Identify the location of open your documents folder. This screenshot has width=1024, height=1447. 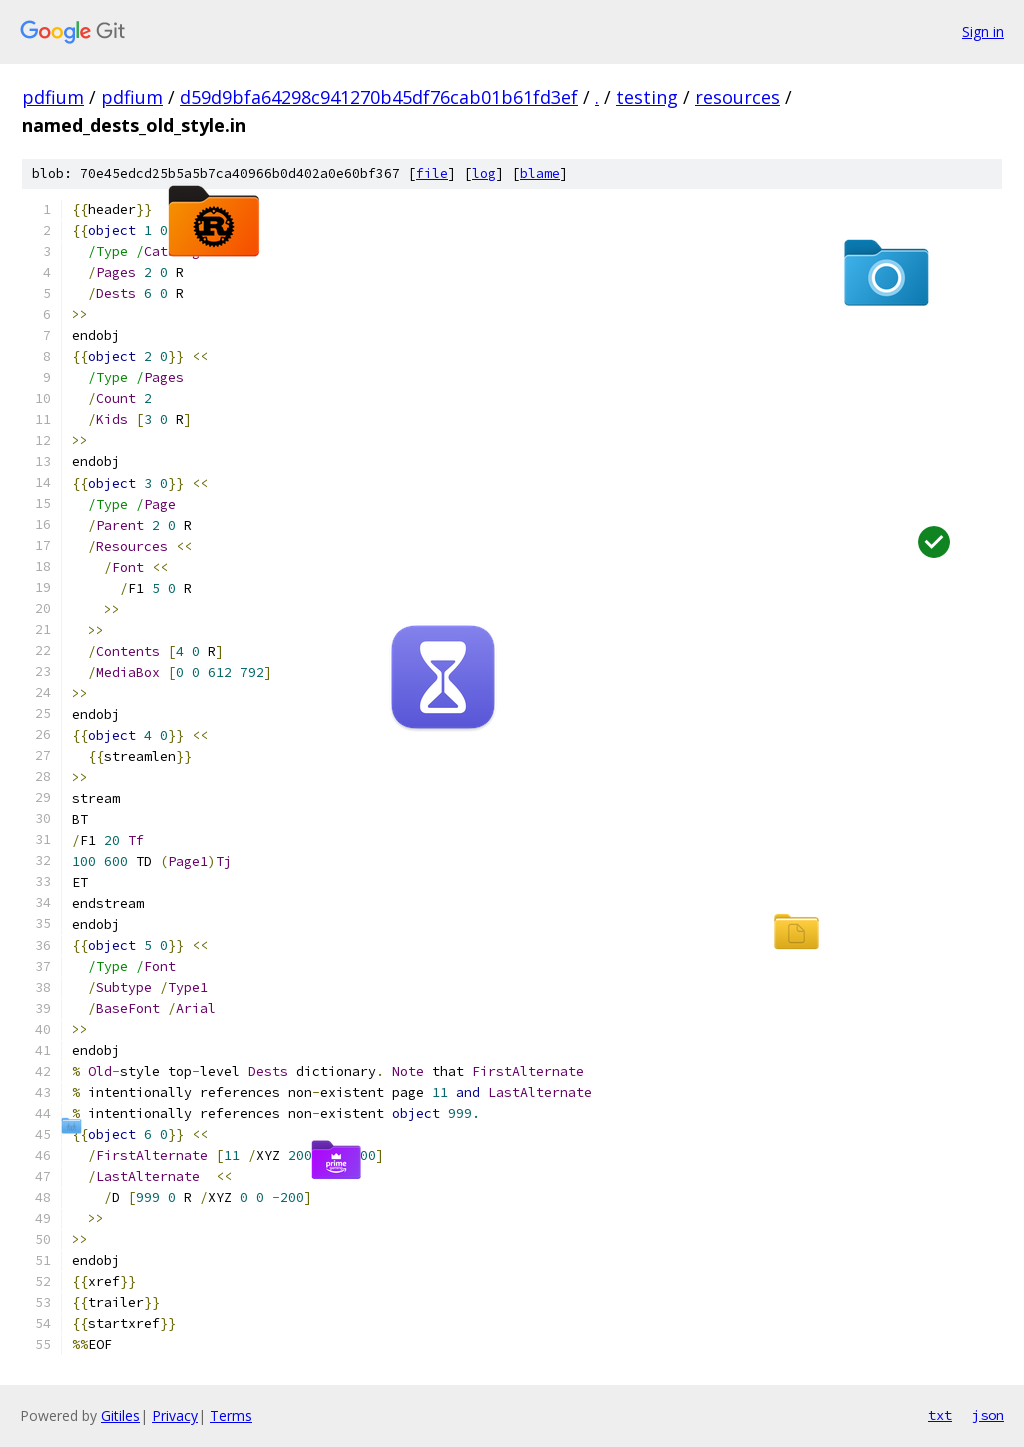
(796, 931).